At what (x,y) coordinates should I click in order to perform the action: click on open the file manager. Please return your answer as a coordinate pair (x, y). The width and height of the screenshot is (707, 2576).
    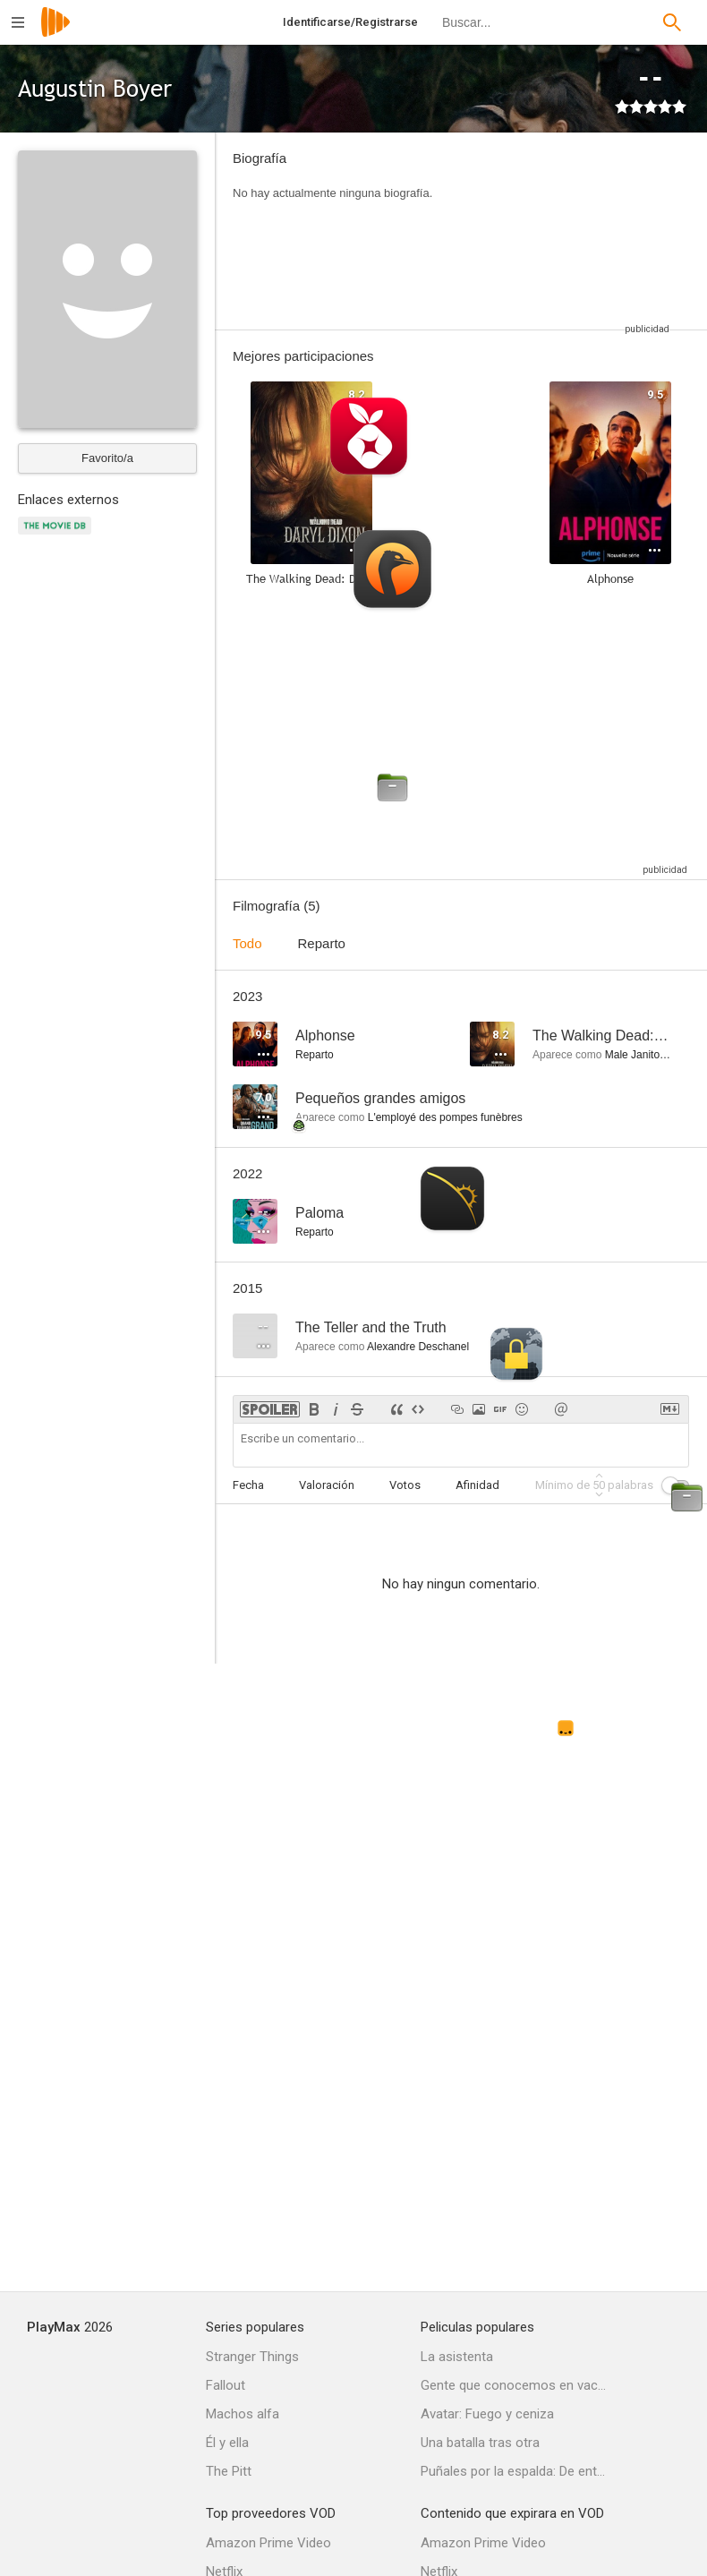
    Looking at the image, I should click on (392, 787).